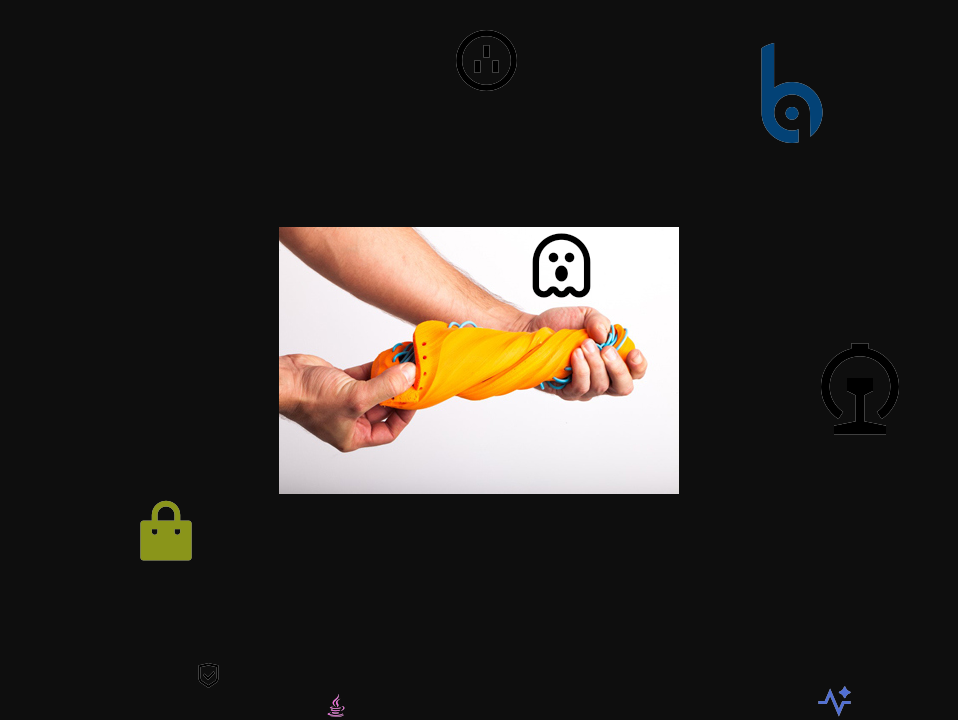 The image size is (958, 720). What do you see at coordinates (336, 706) in the screenshot?
I see `indicates java programming language` at bounding box center [336, 706].